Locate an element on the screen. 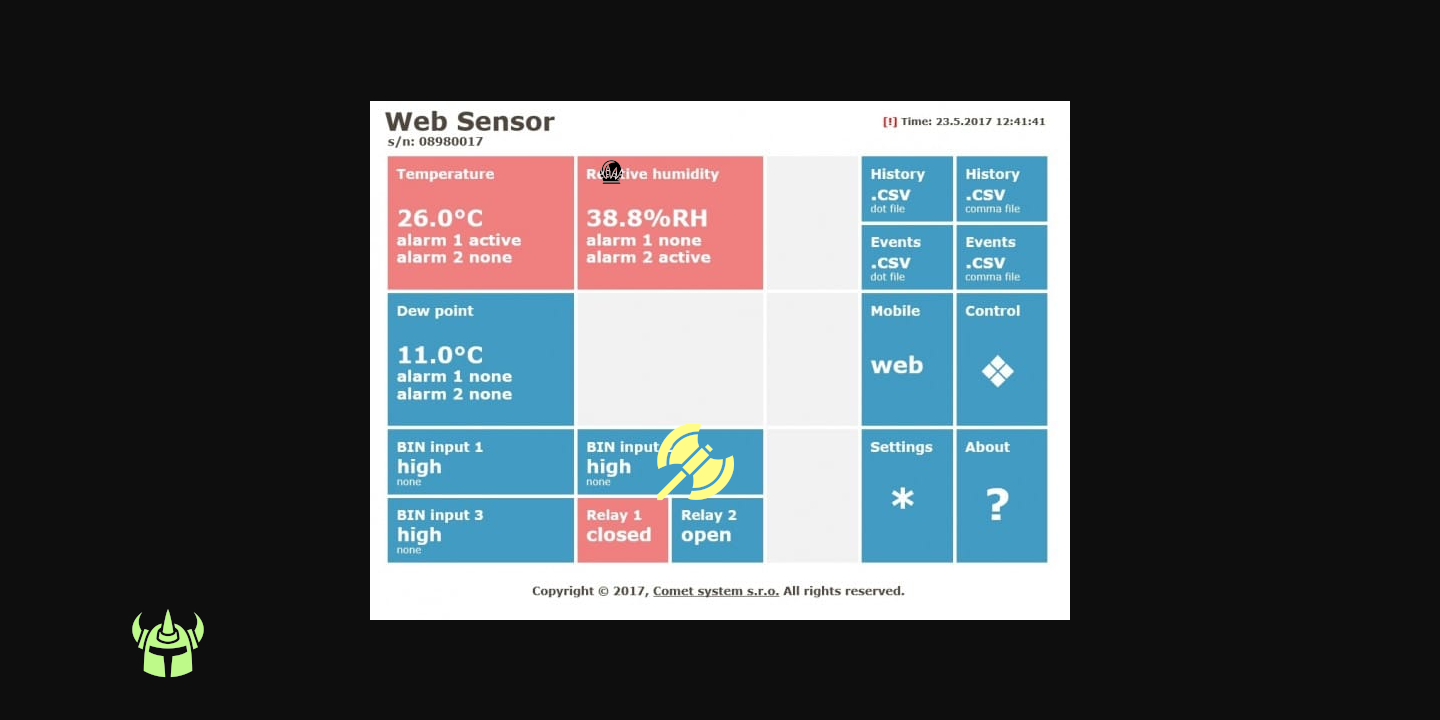  equip or select a battle axe weapon is located at coordinates (695, 461).